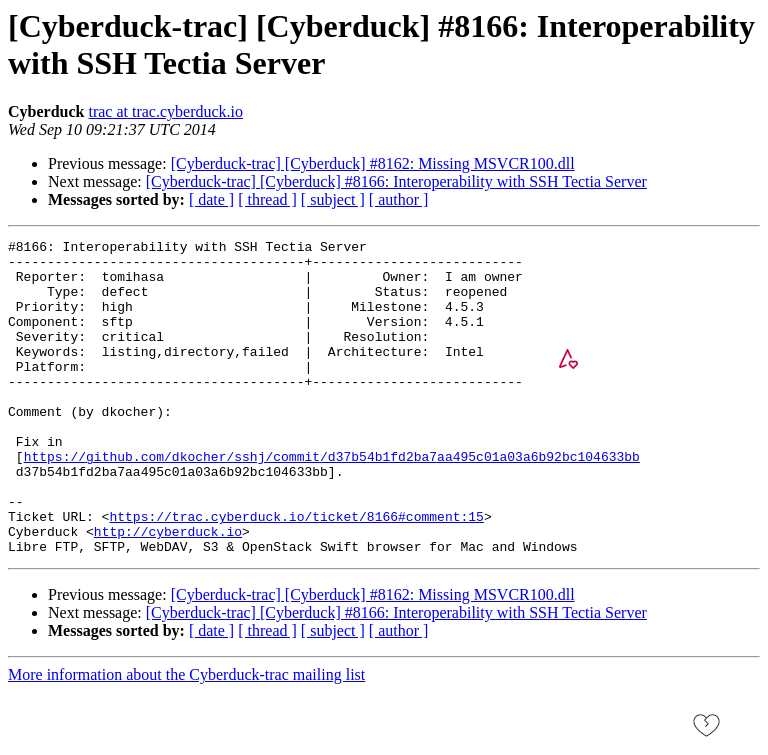 The image size is (768, 755). I want to click on navigate to a favorite or saved location, so click(567, 358).